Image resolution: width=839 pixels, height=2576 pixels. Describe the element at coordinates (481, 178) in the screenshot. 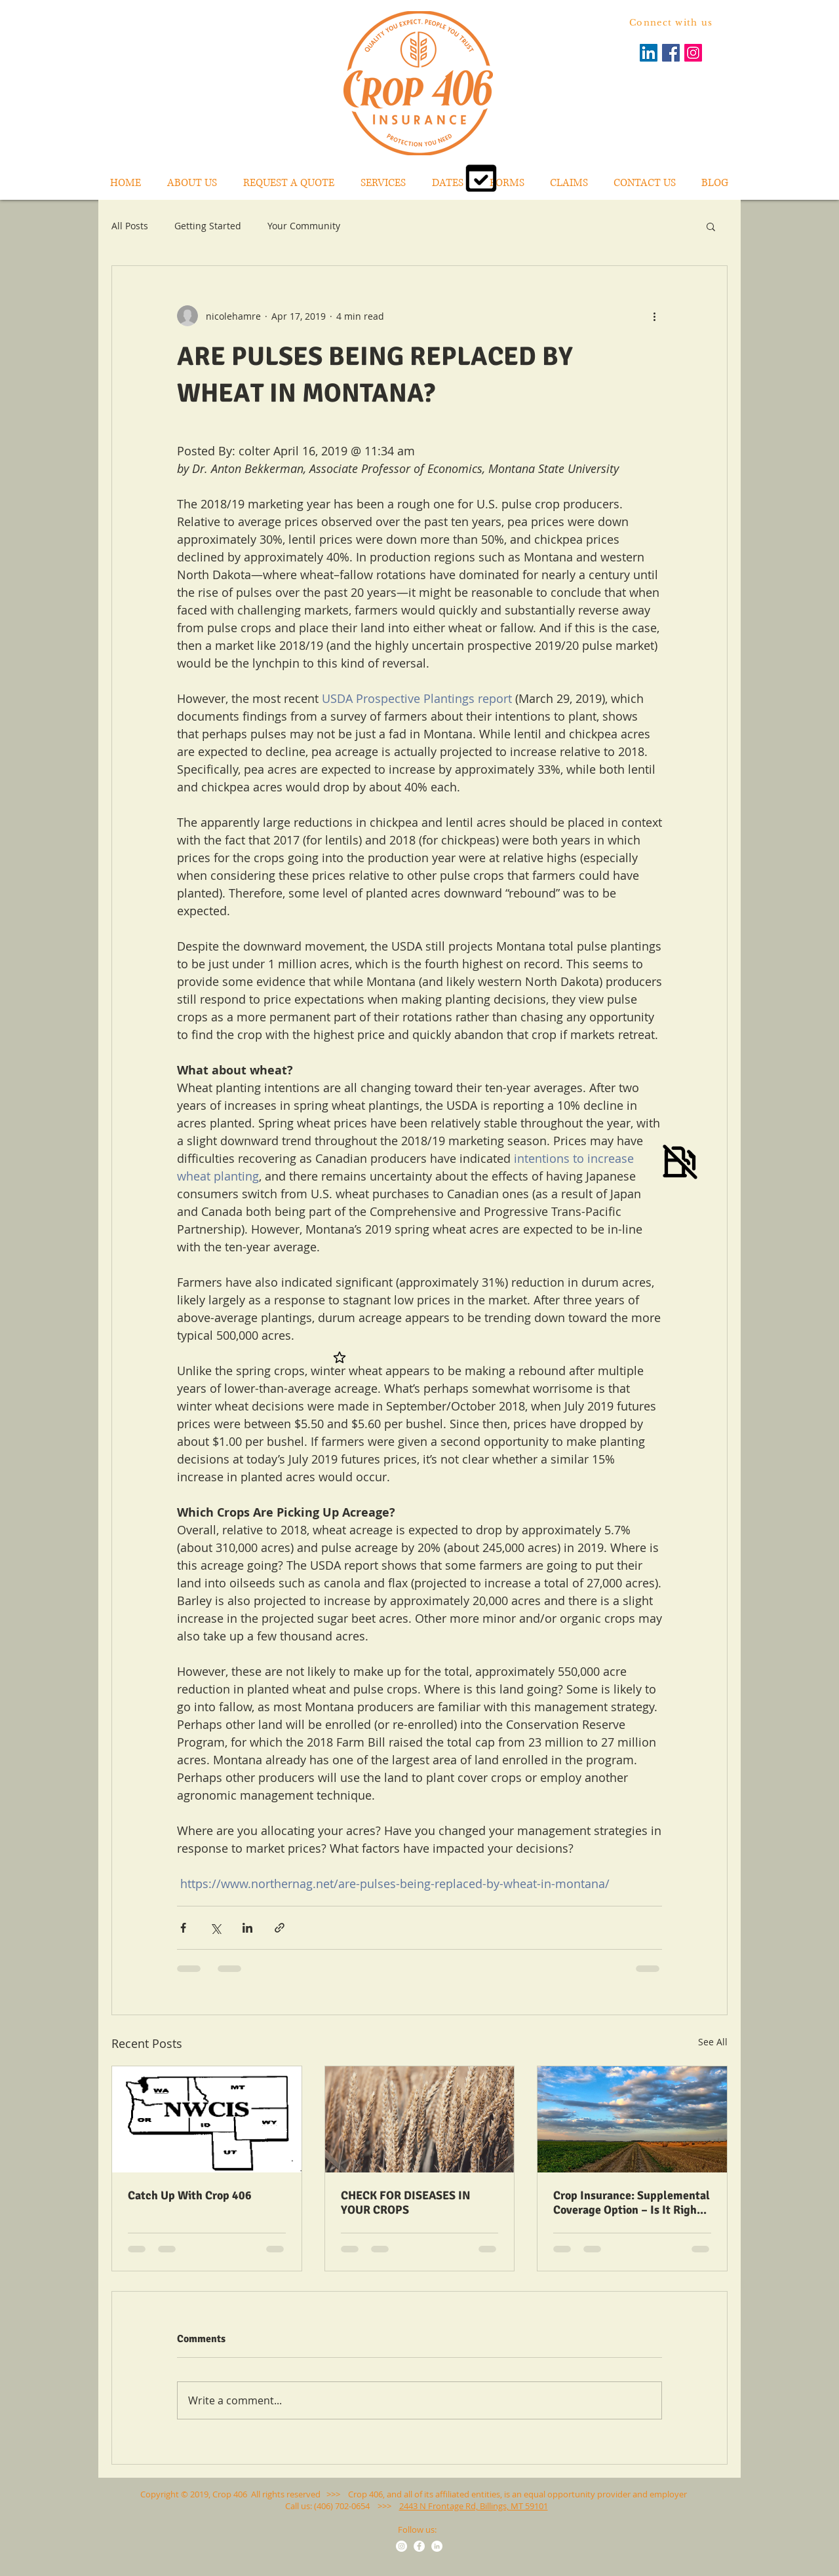

I see `domain verification complete` at that location.